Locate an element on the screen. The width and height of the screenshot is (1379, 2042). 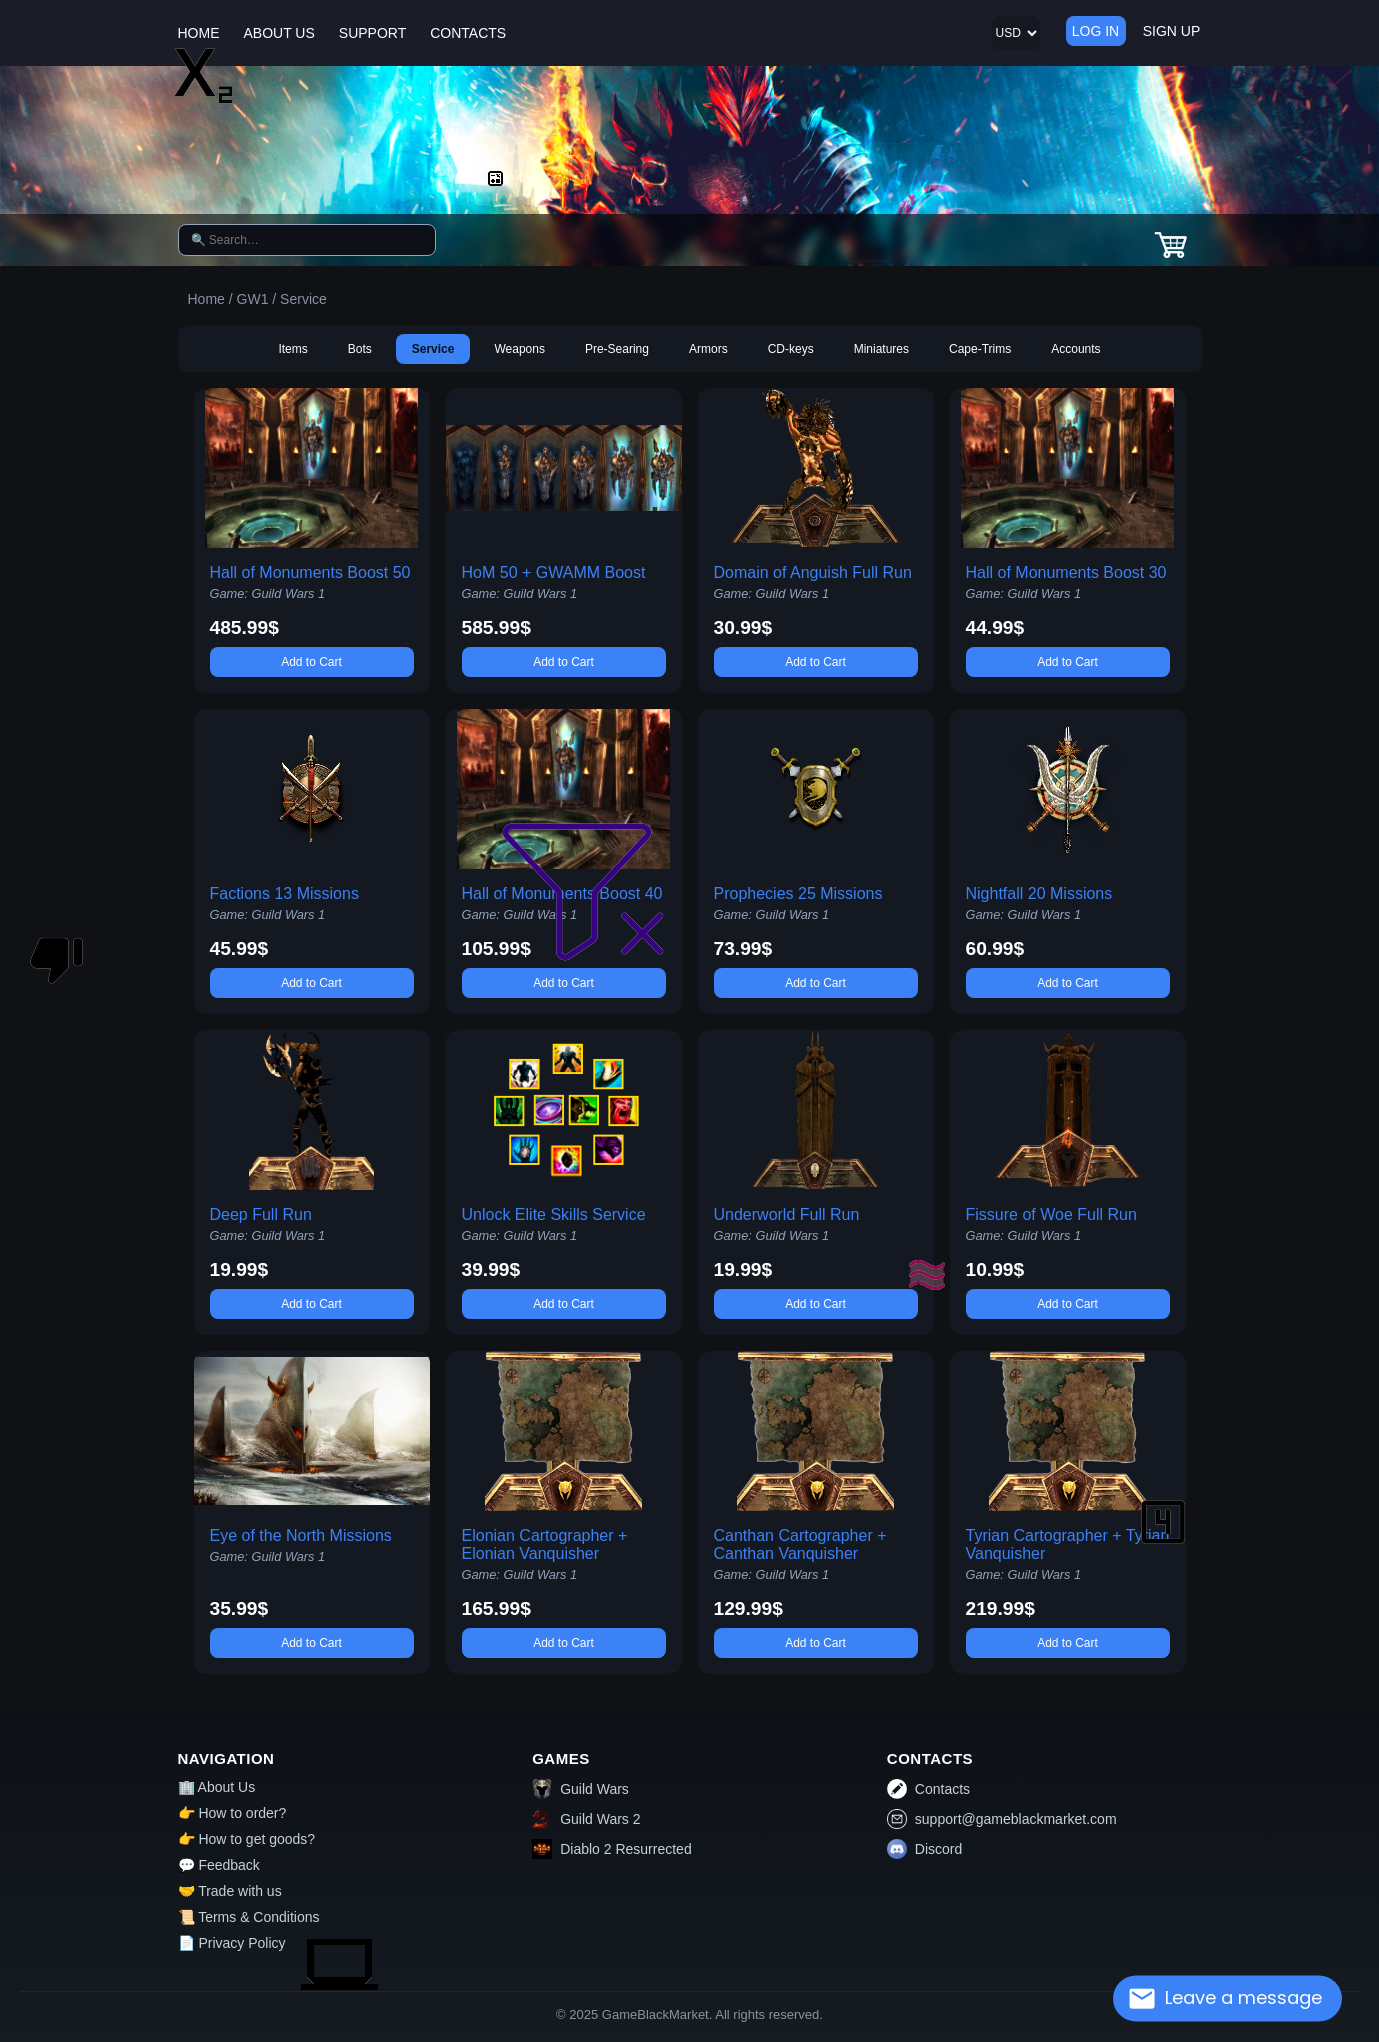
select image filter option 4 is located at coordinates (1163, 1522).